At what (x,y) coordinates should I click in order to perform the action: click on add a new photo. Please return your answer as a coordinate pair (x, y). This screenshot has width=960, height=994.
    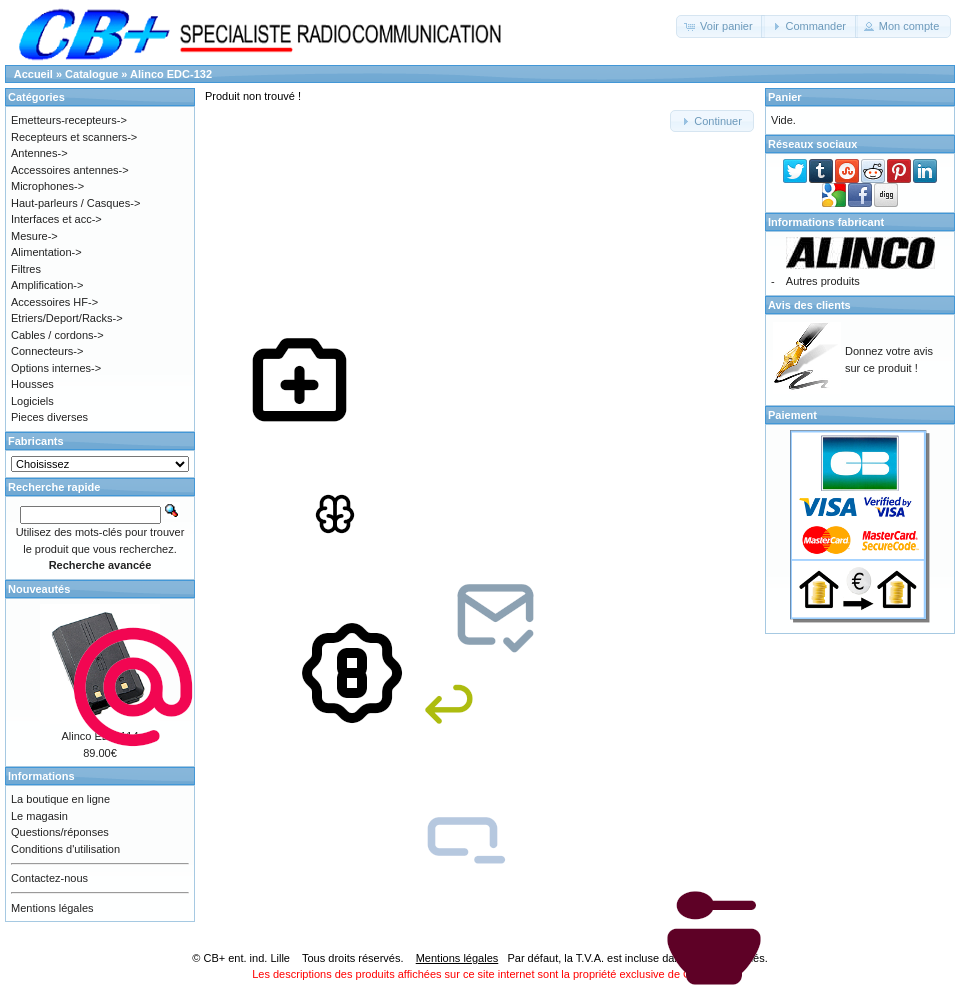
    Looking at the image, I should click on (299, 381).